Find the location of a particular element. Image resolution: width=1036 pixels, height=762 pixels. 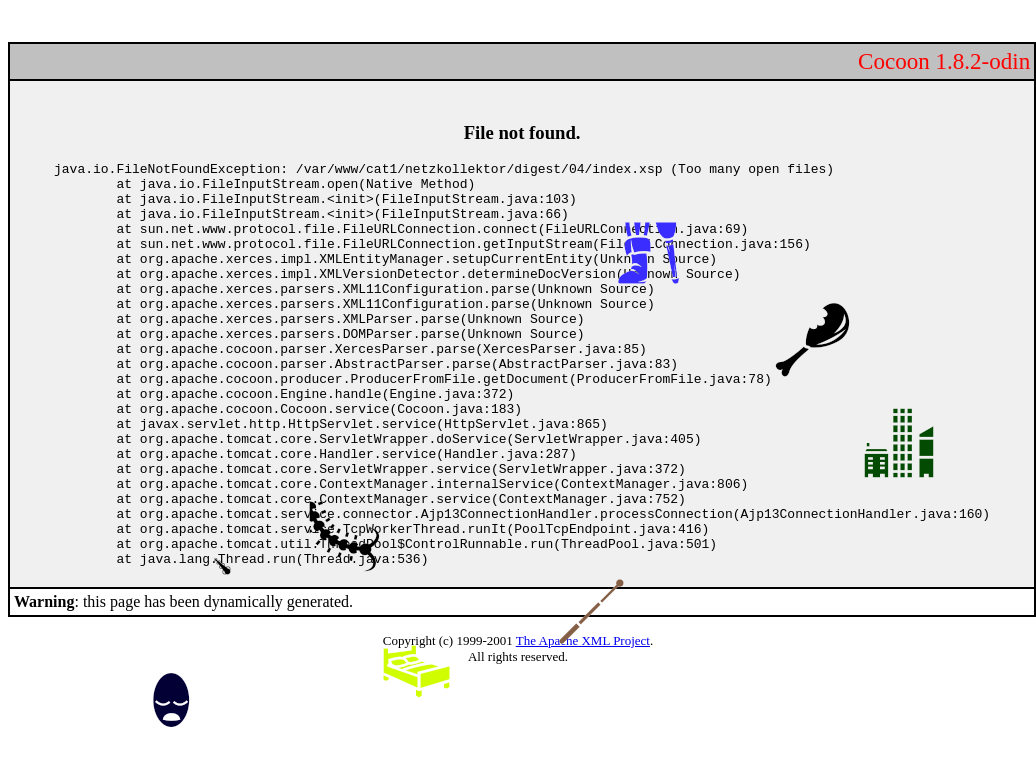

equip a peg leg accessory for your character is located at coordinates (649, 253).